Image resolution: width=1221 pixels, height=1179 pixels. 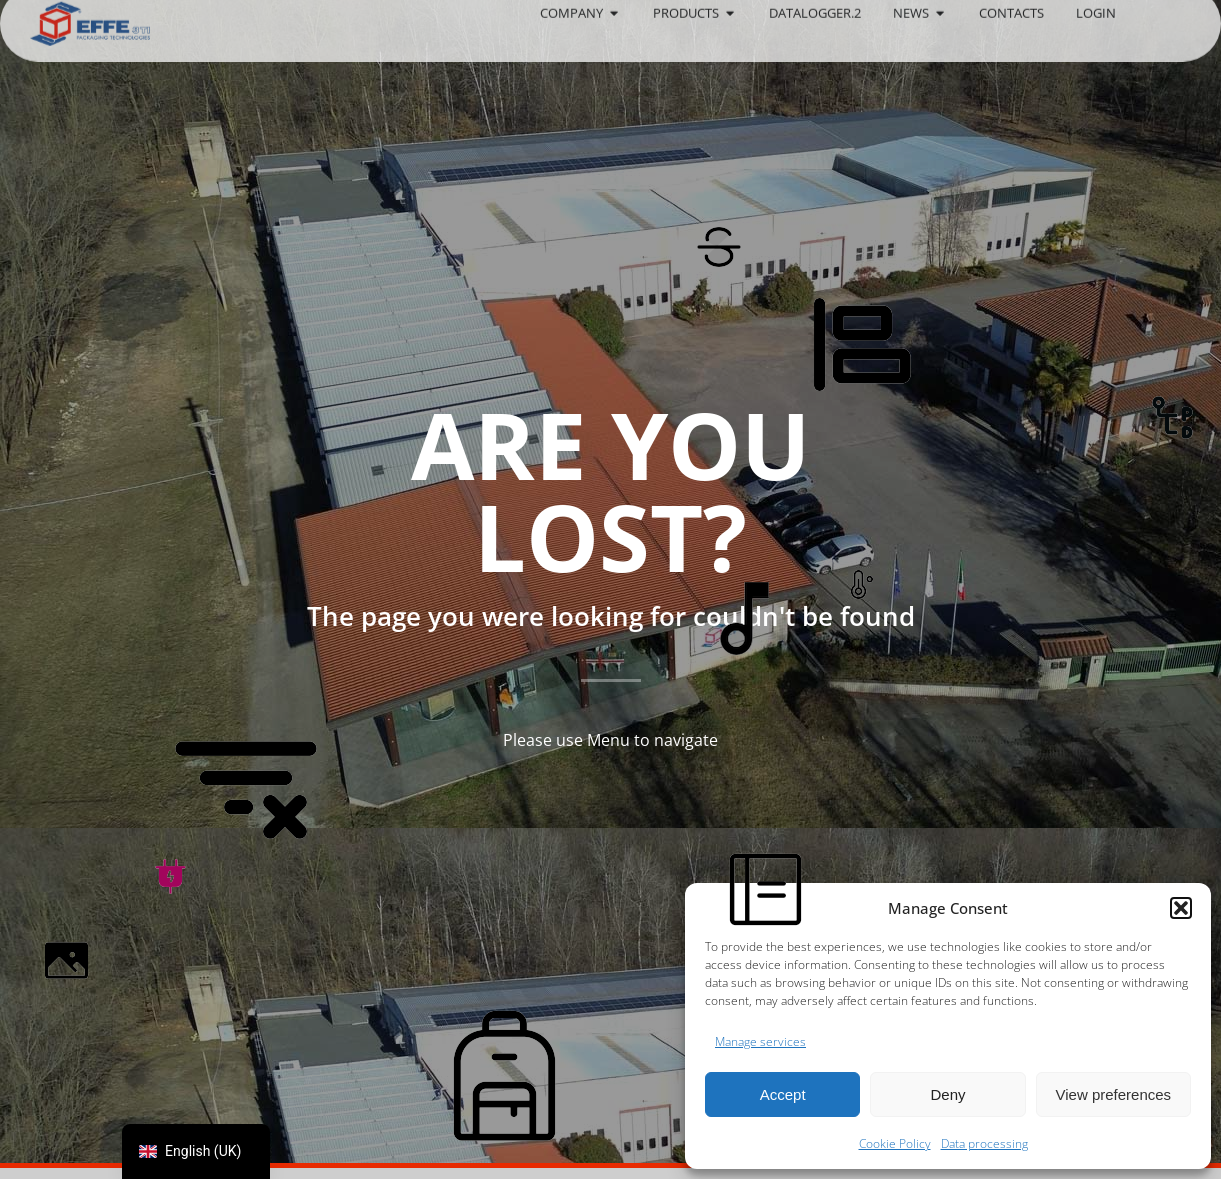 What do you see at coordinates (719, 247) in the screenshot?
I see `apply strikethrough formatting to selected text` at bounding box center [719, 247].